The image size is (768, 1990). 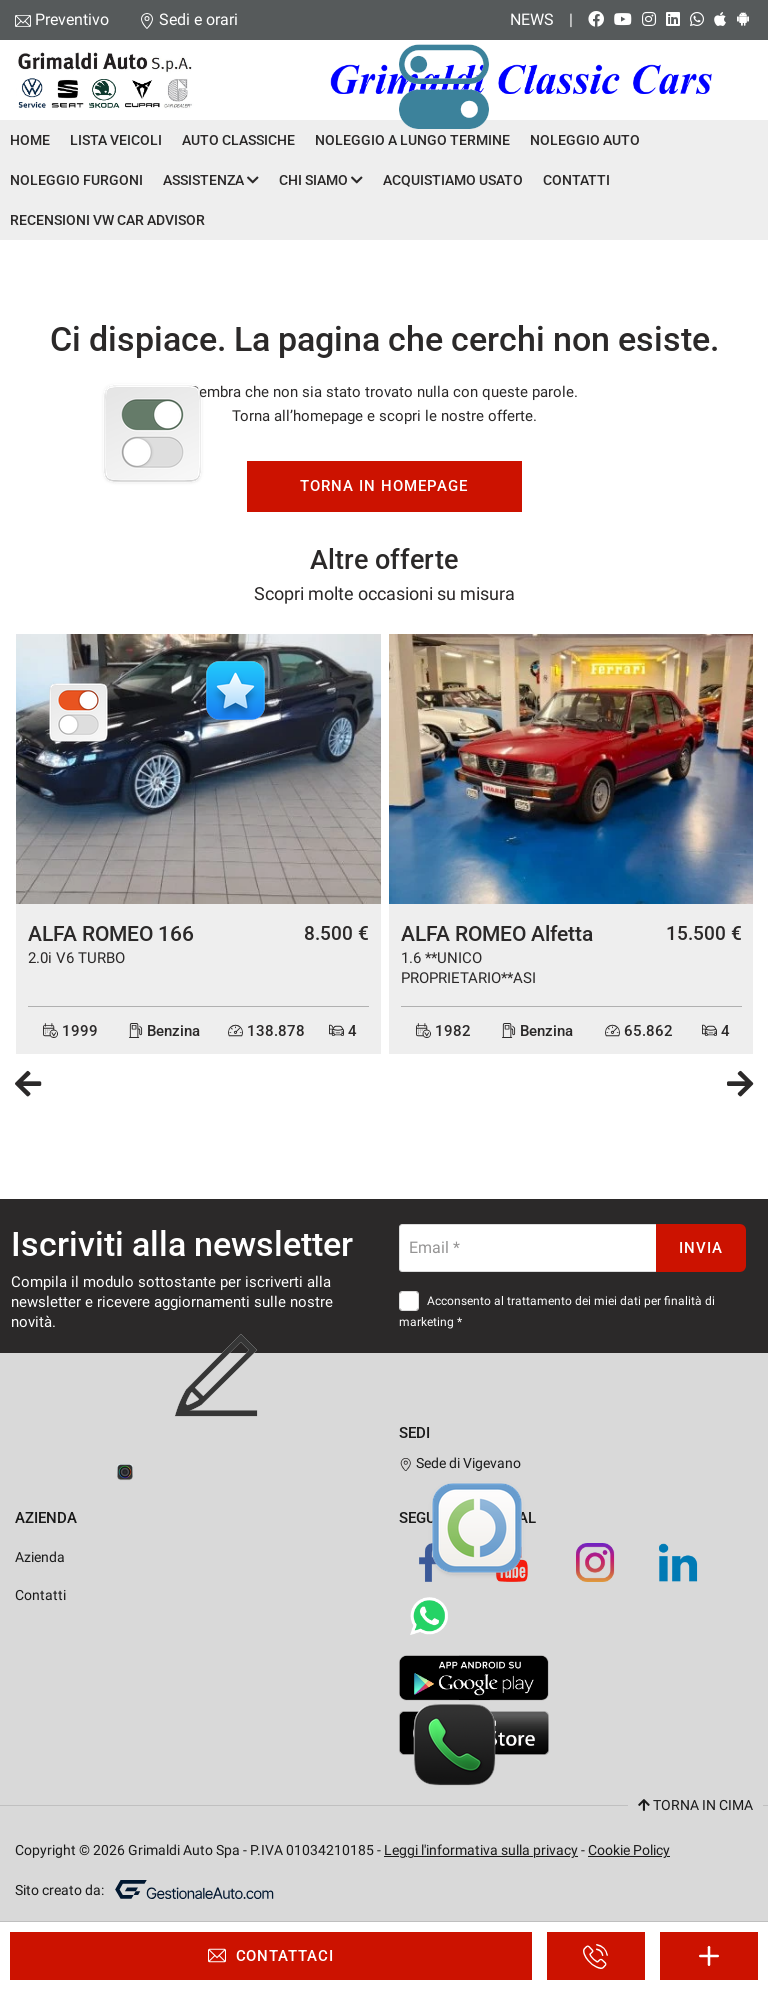 What do you see at coordinates (454, 1744) in the screenshot?
I see `open the phone app to make or receive calls` at bounding box center [454, 1744].